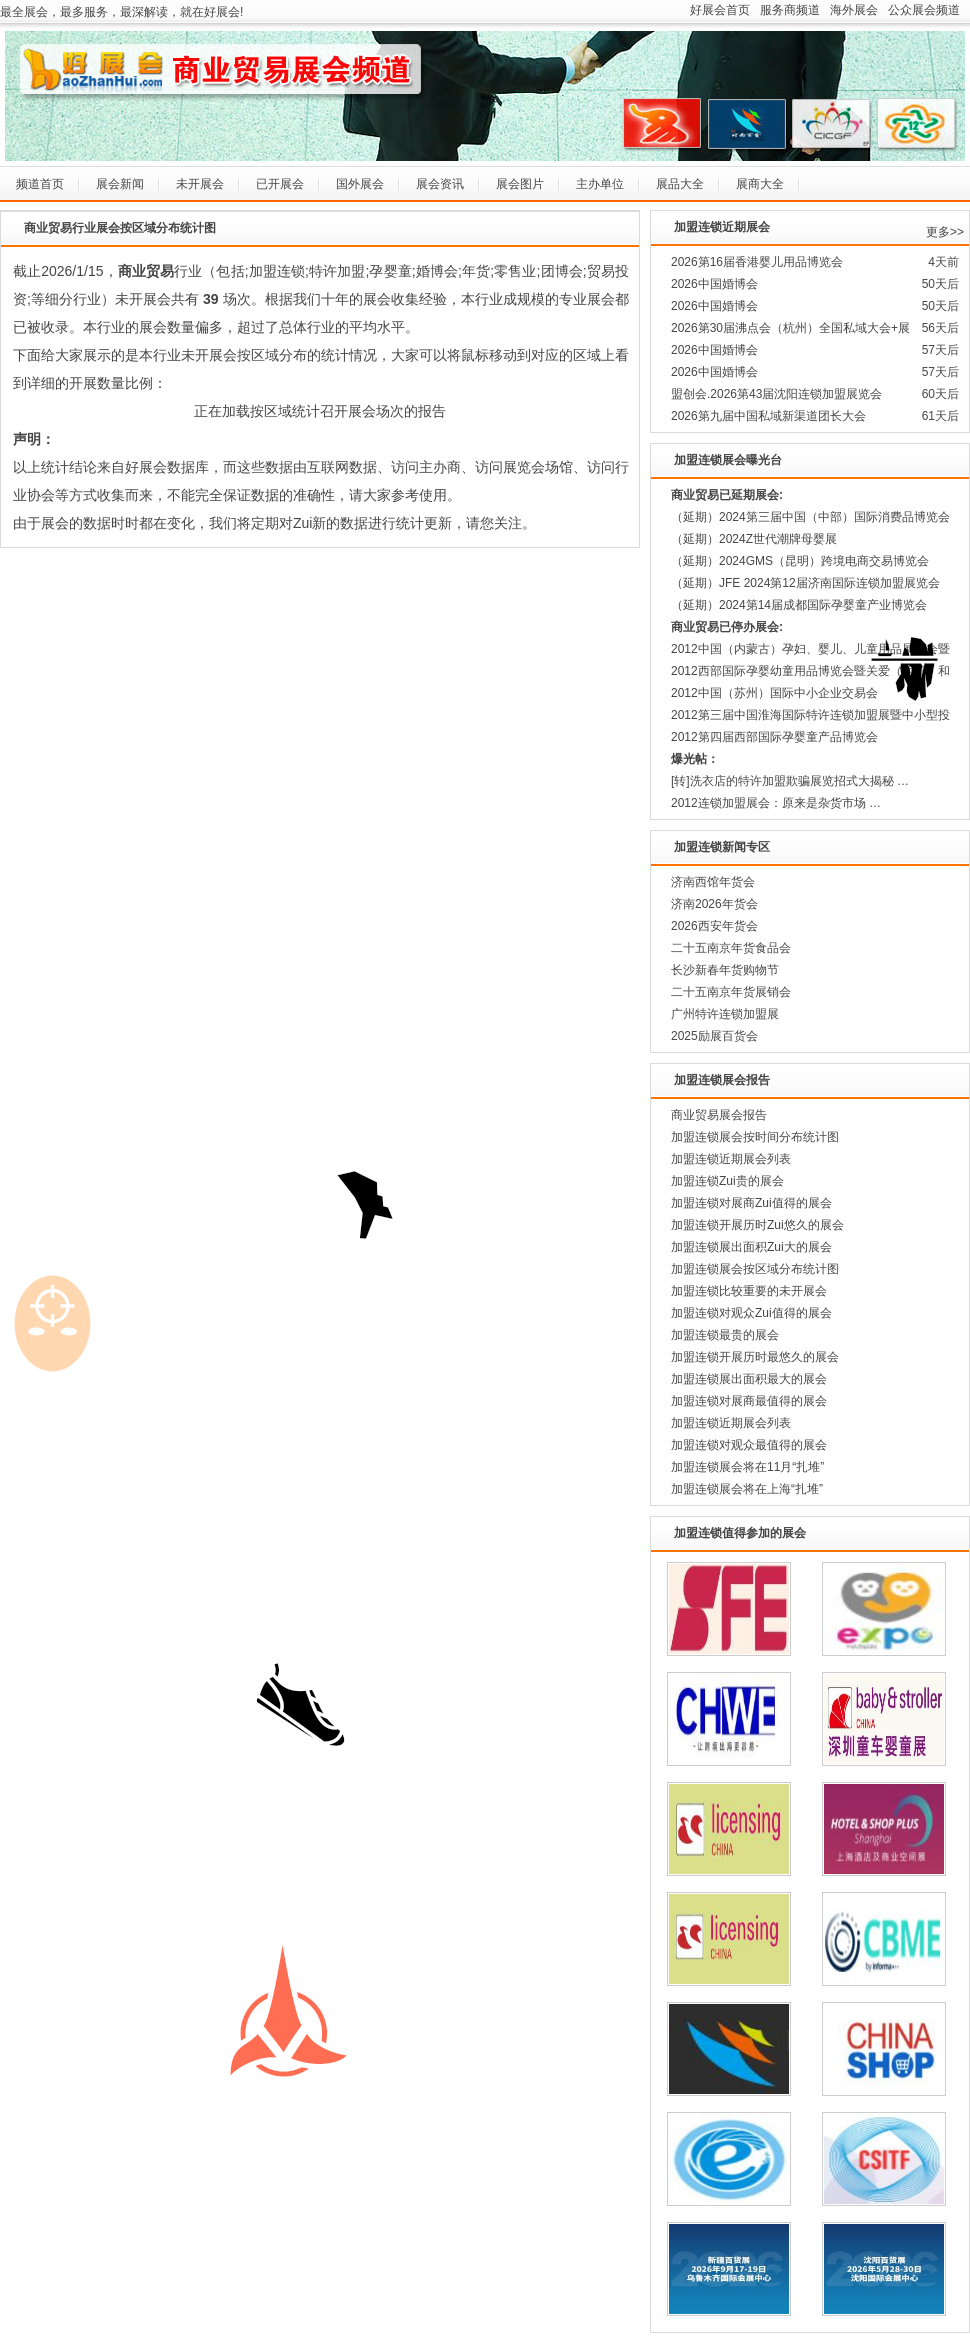 This screenshot has height=2343, width=970. Describe the element at coordinates (365, 1205) in the screenshot. I see `select moldova as your country or region` at that location.